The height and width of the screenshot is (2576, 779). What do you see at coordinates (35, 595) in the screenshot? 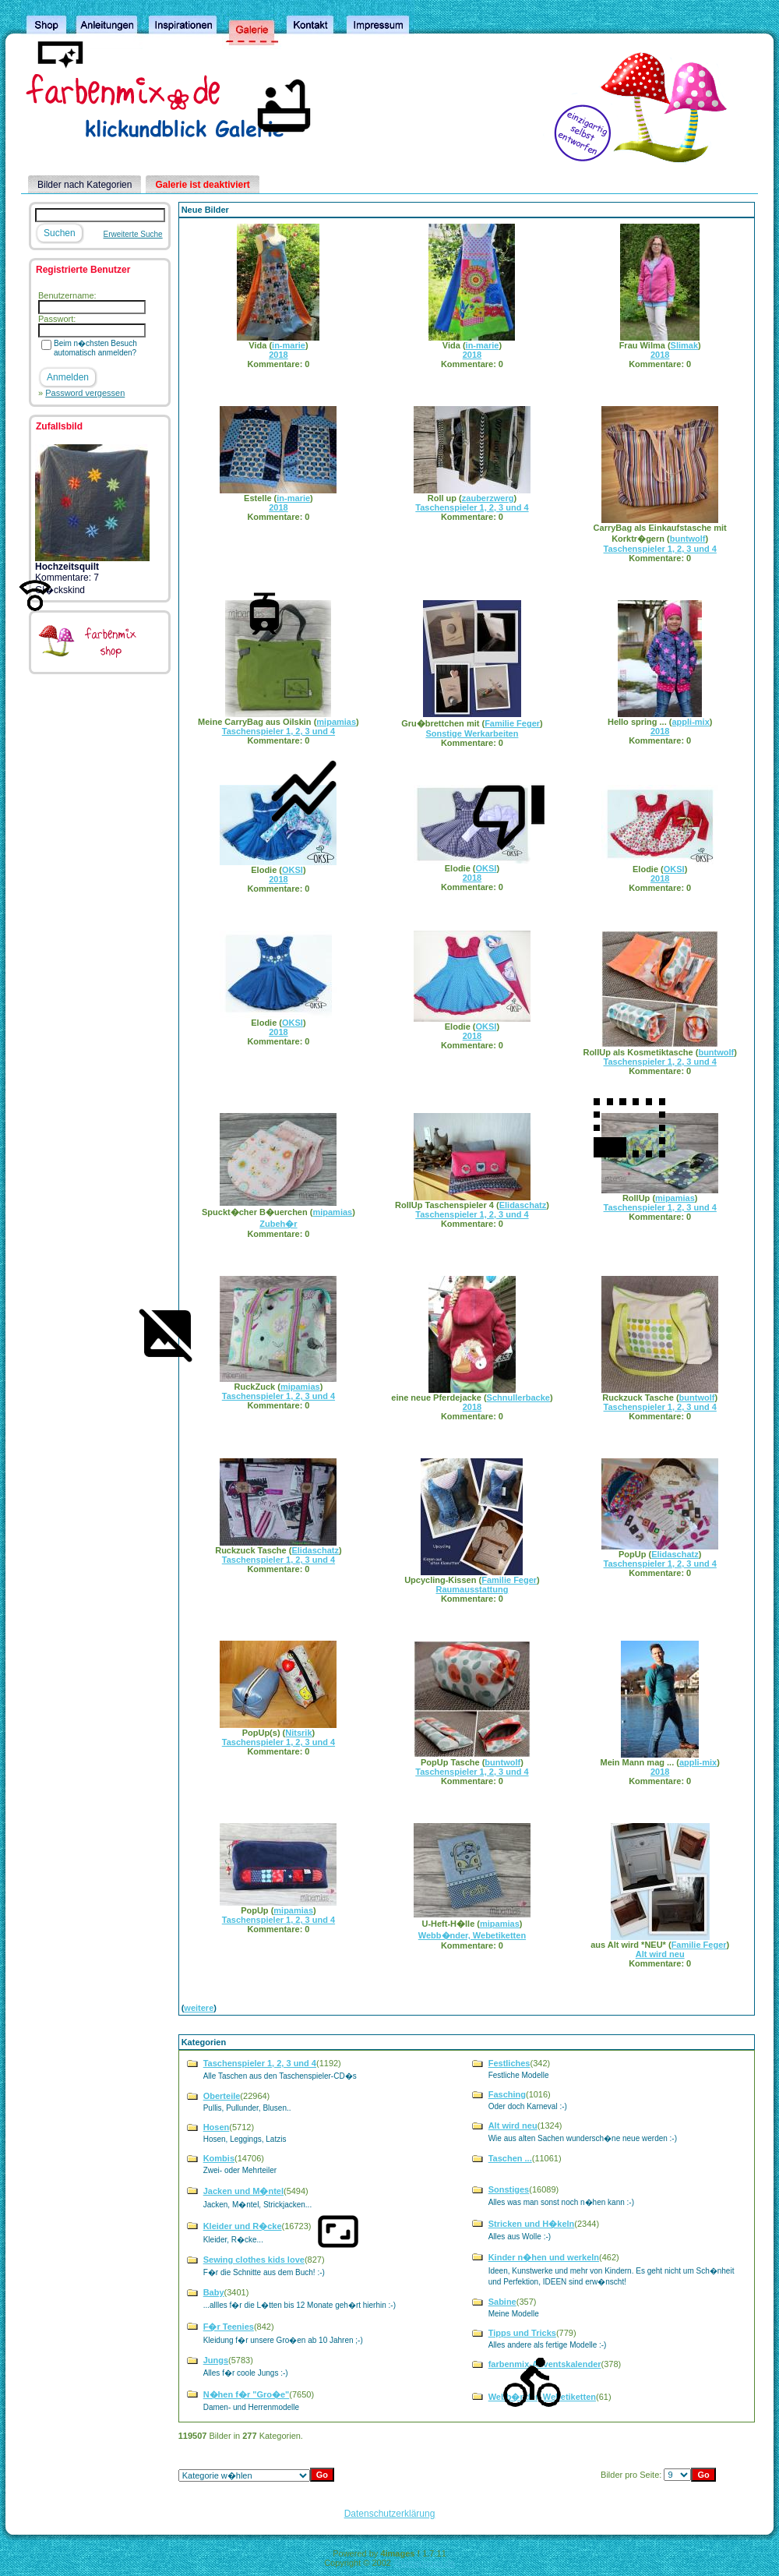
I see `calibrate compass or directional sensor` at bounding box center [35, 595].